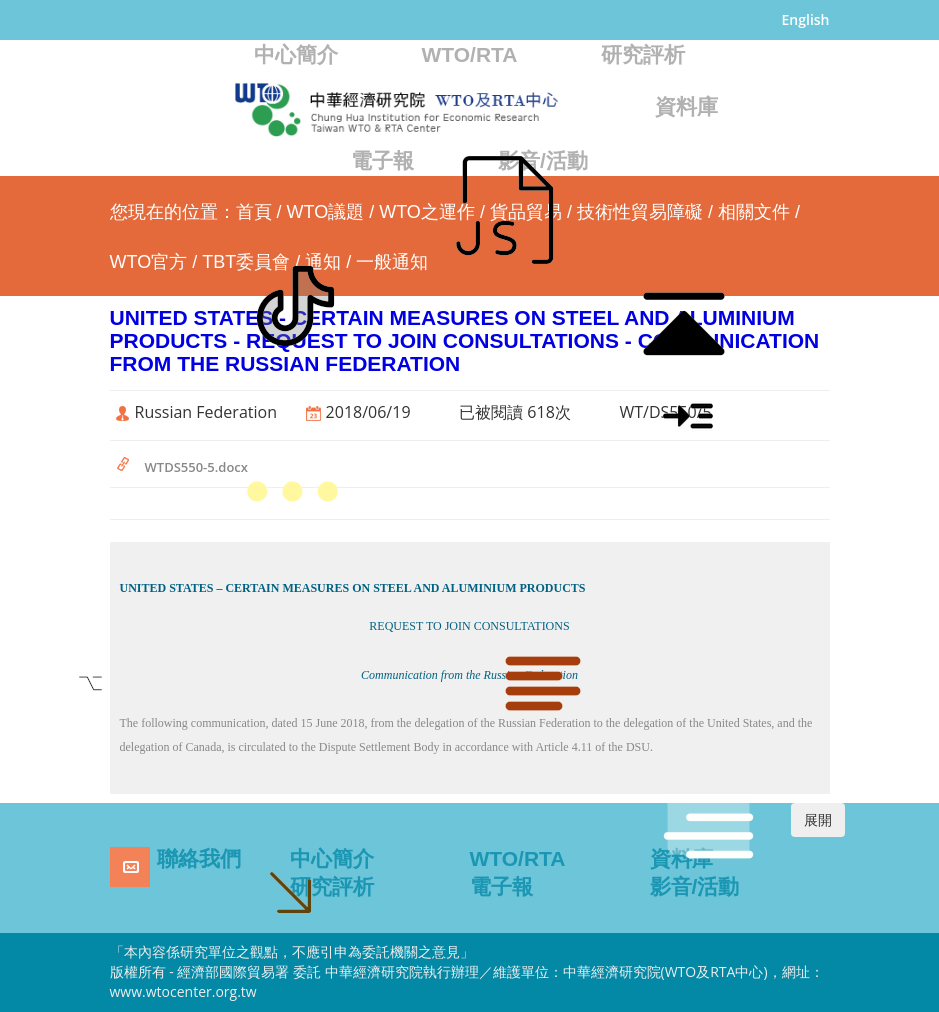  What do you see at coordinates (90, 682) in the screenshot?
I see `keyboard option/alt key symbol` at bounding box center [90, 682].